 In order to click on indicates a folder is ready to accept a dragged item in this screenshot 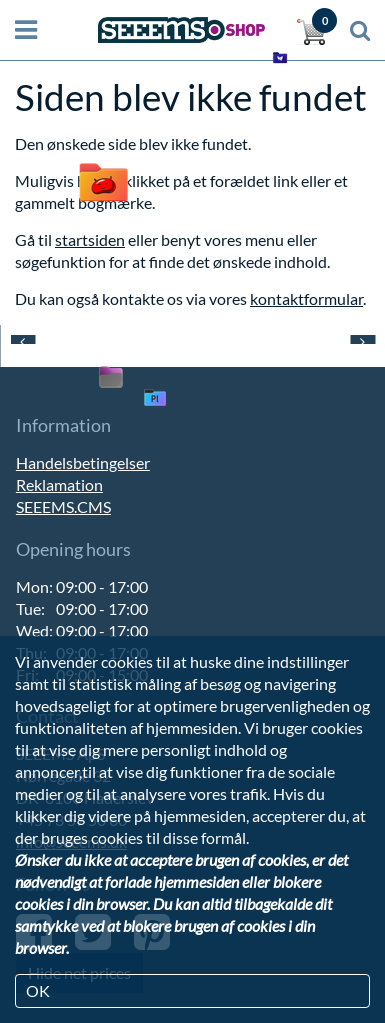, I will do `click(111, 377)`.